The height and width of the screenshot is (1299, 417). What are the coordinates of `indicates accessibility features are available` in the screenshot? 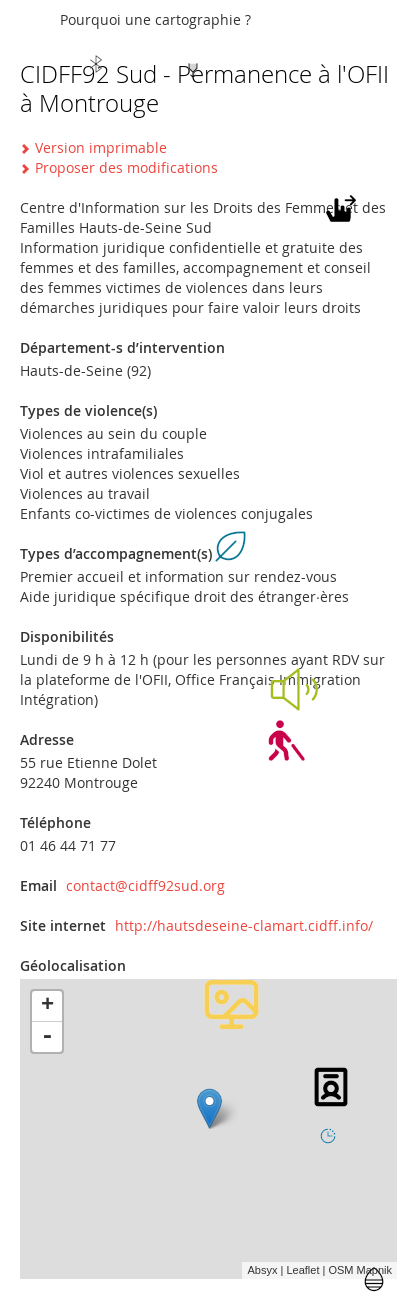 It's located at (284, 740).